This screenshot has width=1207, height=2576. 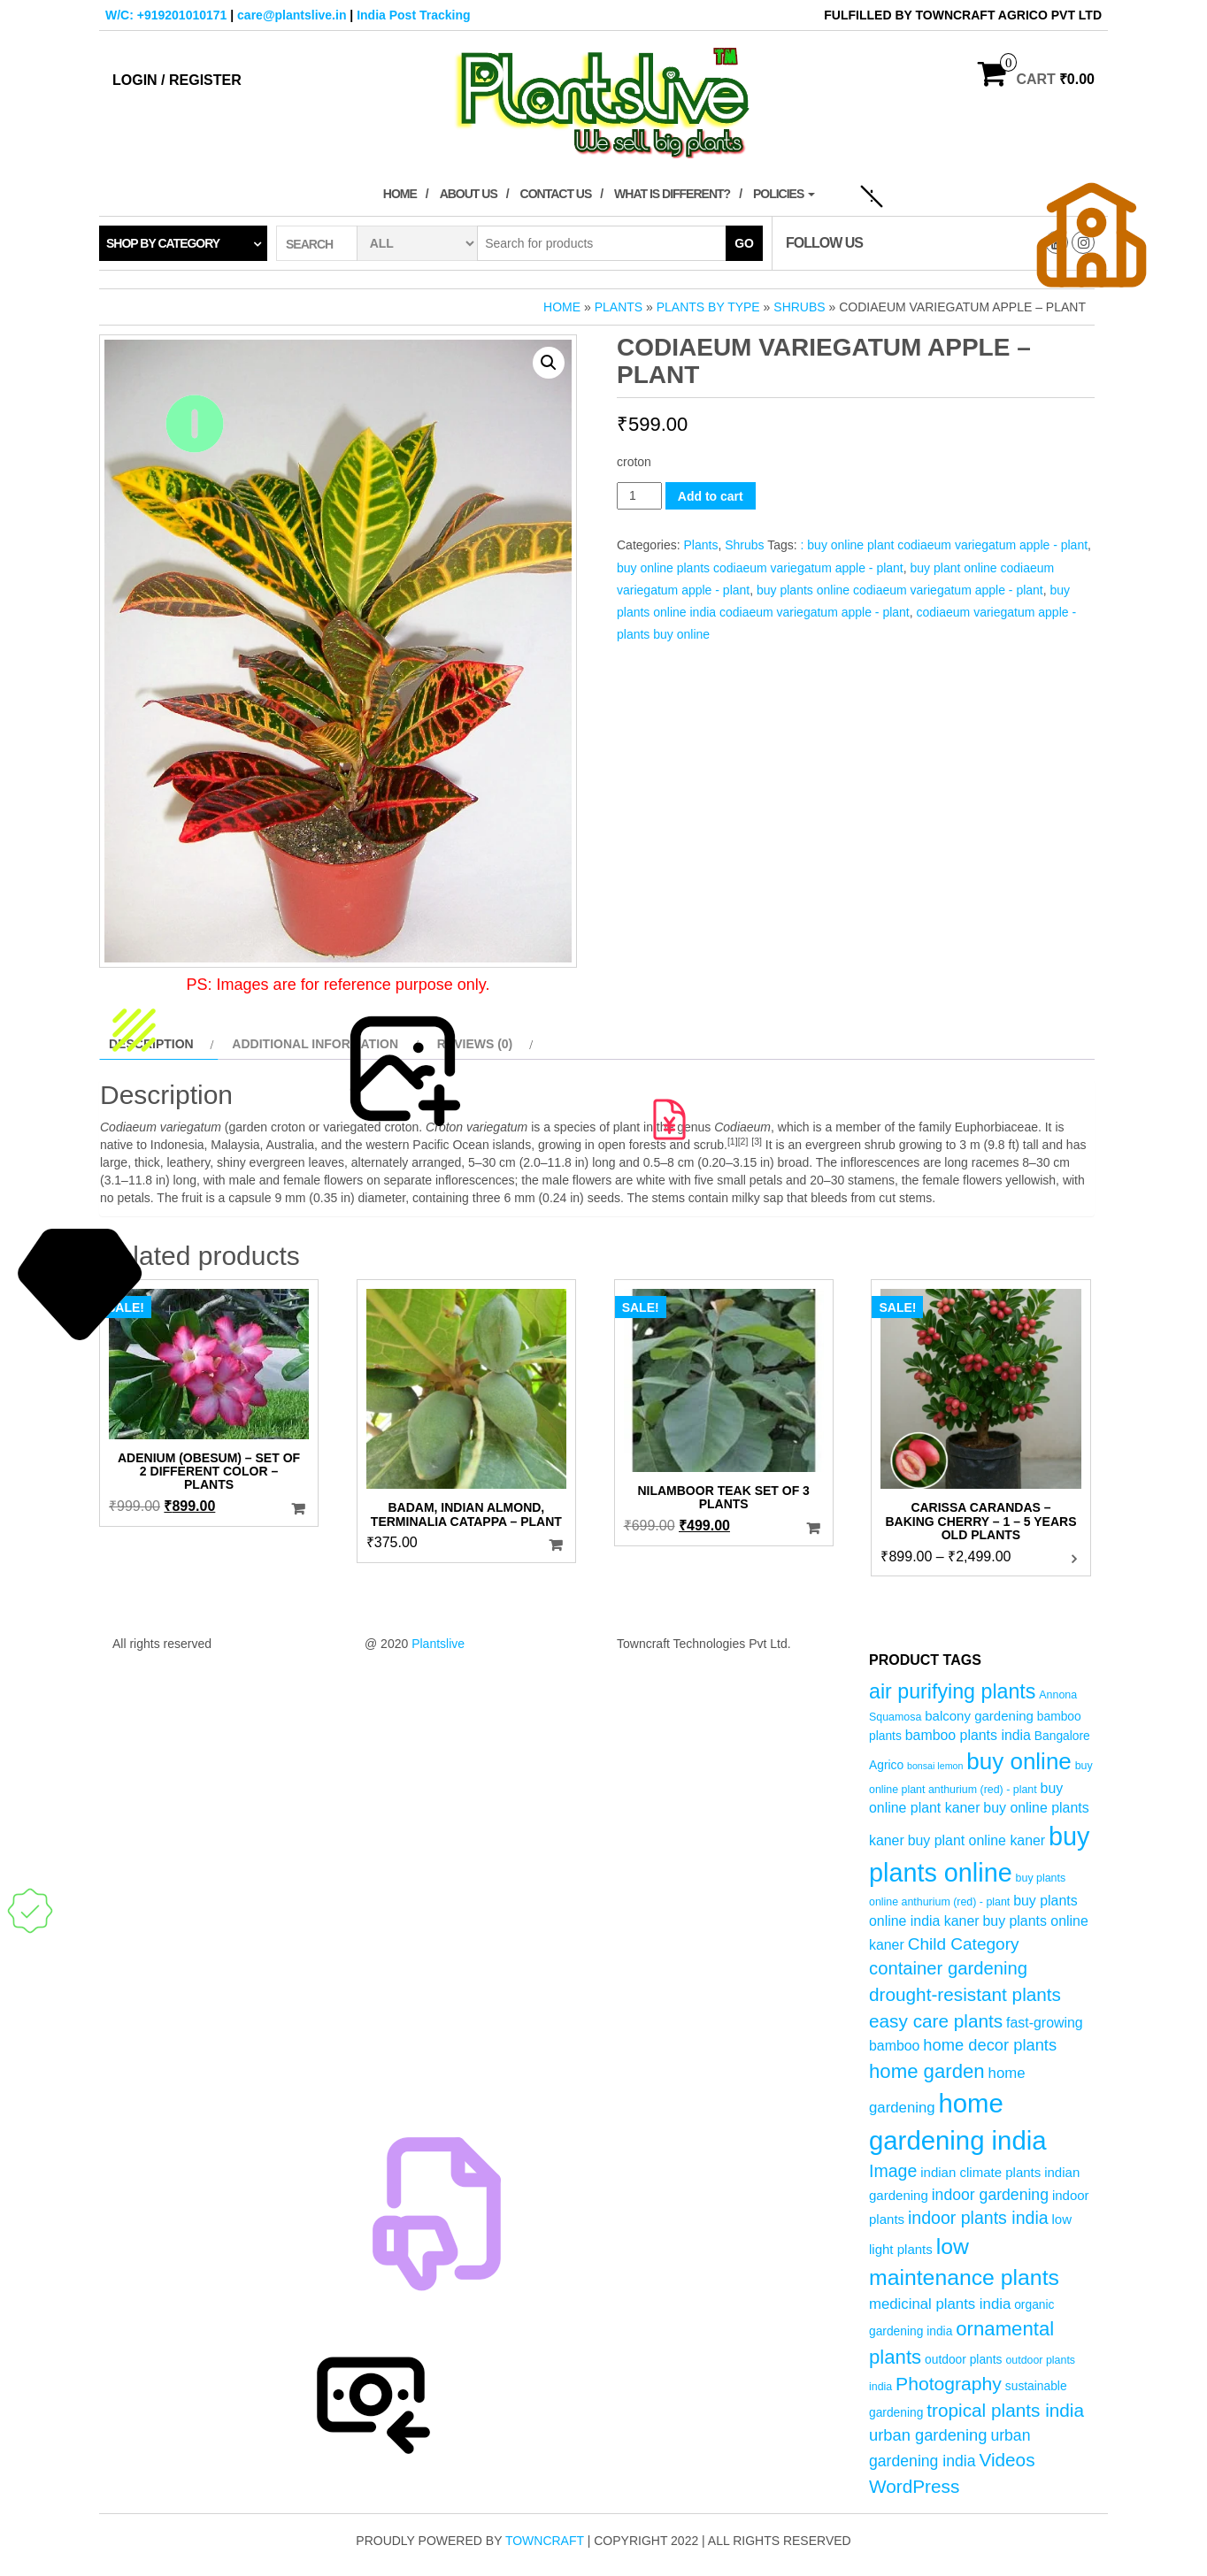 I want to click on indicates verified or authenticated status, so click(x=30, y=1911).